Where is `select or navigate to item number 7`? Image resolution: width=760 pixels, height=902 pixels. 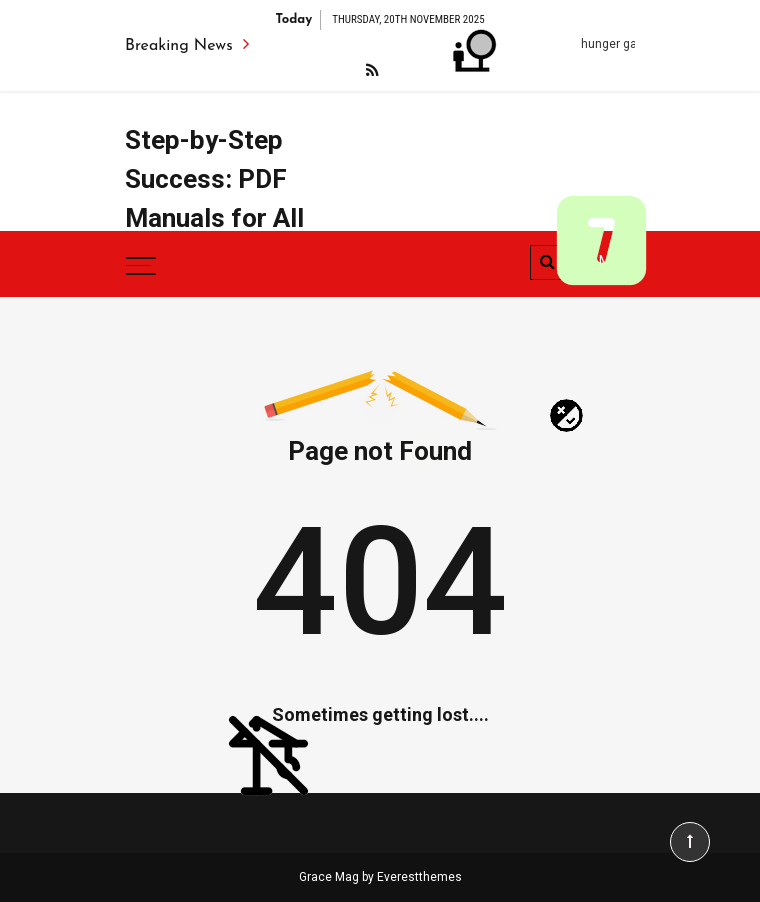
select or navigate to item number 7 is located at coordinates (601, 240).